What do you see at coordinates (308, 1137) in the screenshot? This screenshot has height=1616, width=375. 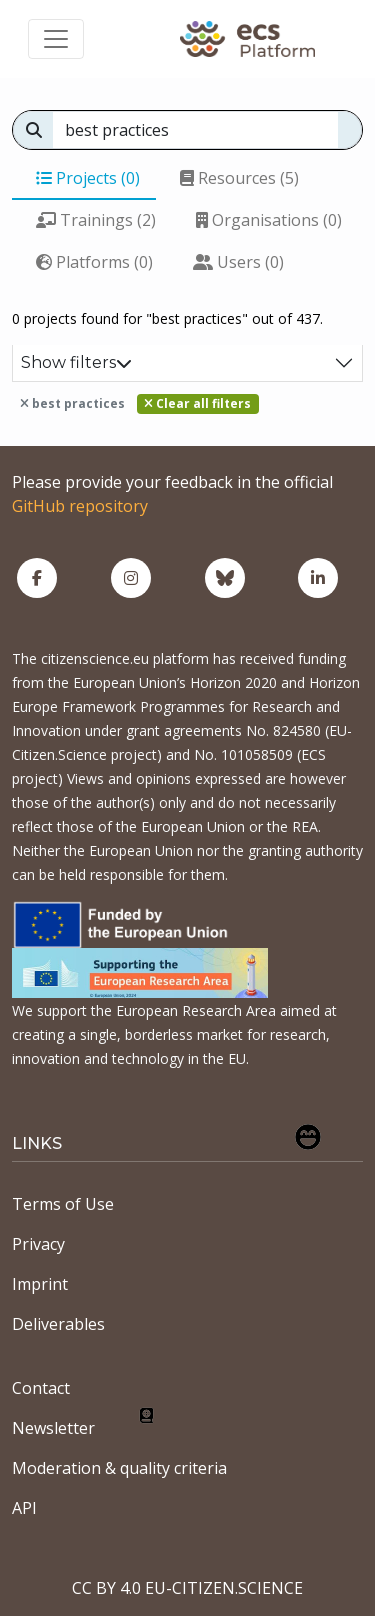 I see `add a laughing emoji reaction` at bounding box center [308, 1137].